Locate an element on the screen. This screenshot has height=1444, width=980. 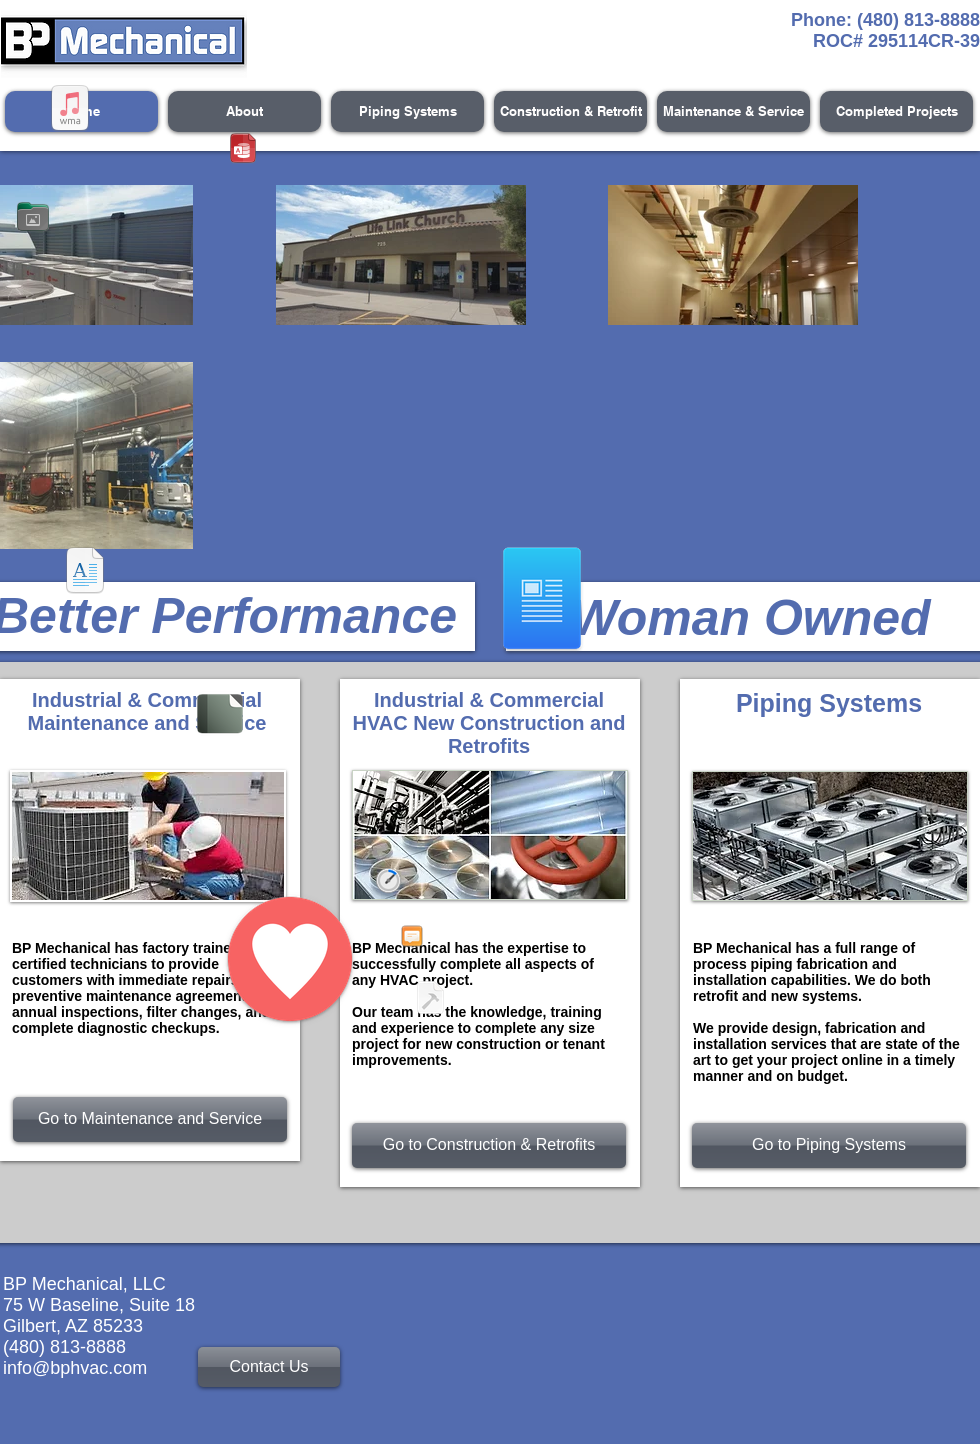
open a word processing document is located at coordinates (85, 570).